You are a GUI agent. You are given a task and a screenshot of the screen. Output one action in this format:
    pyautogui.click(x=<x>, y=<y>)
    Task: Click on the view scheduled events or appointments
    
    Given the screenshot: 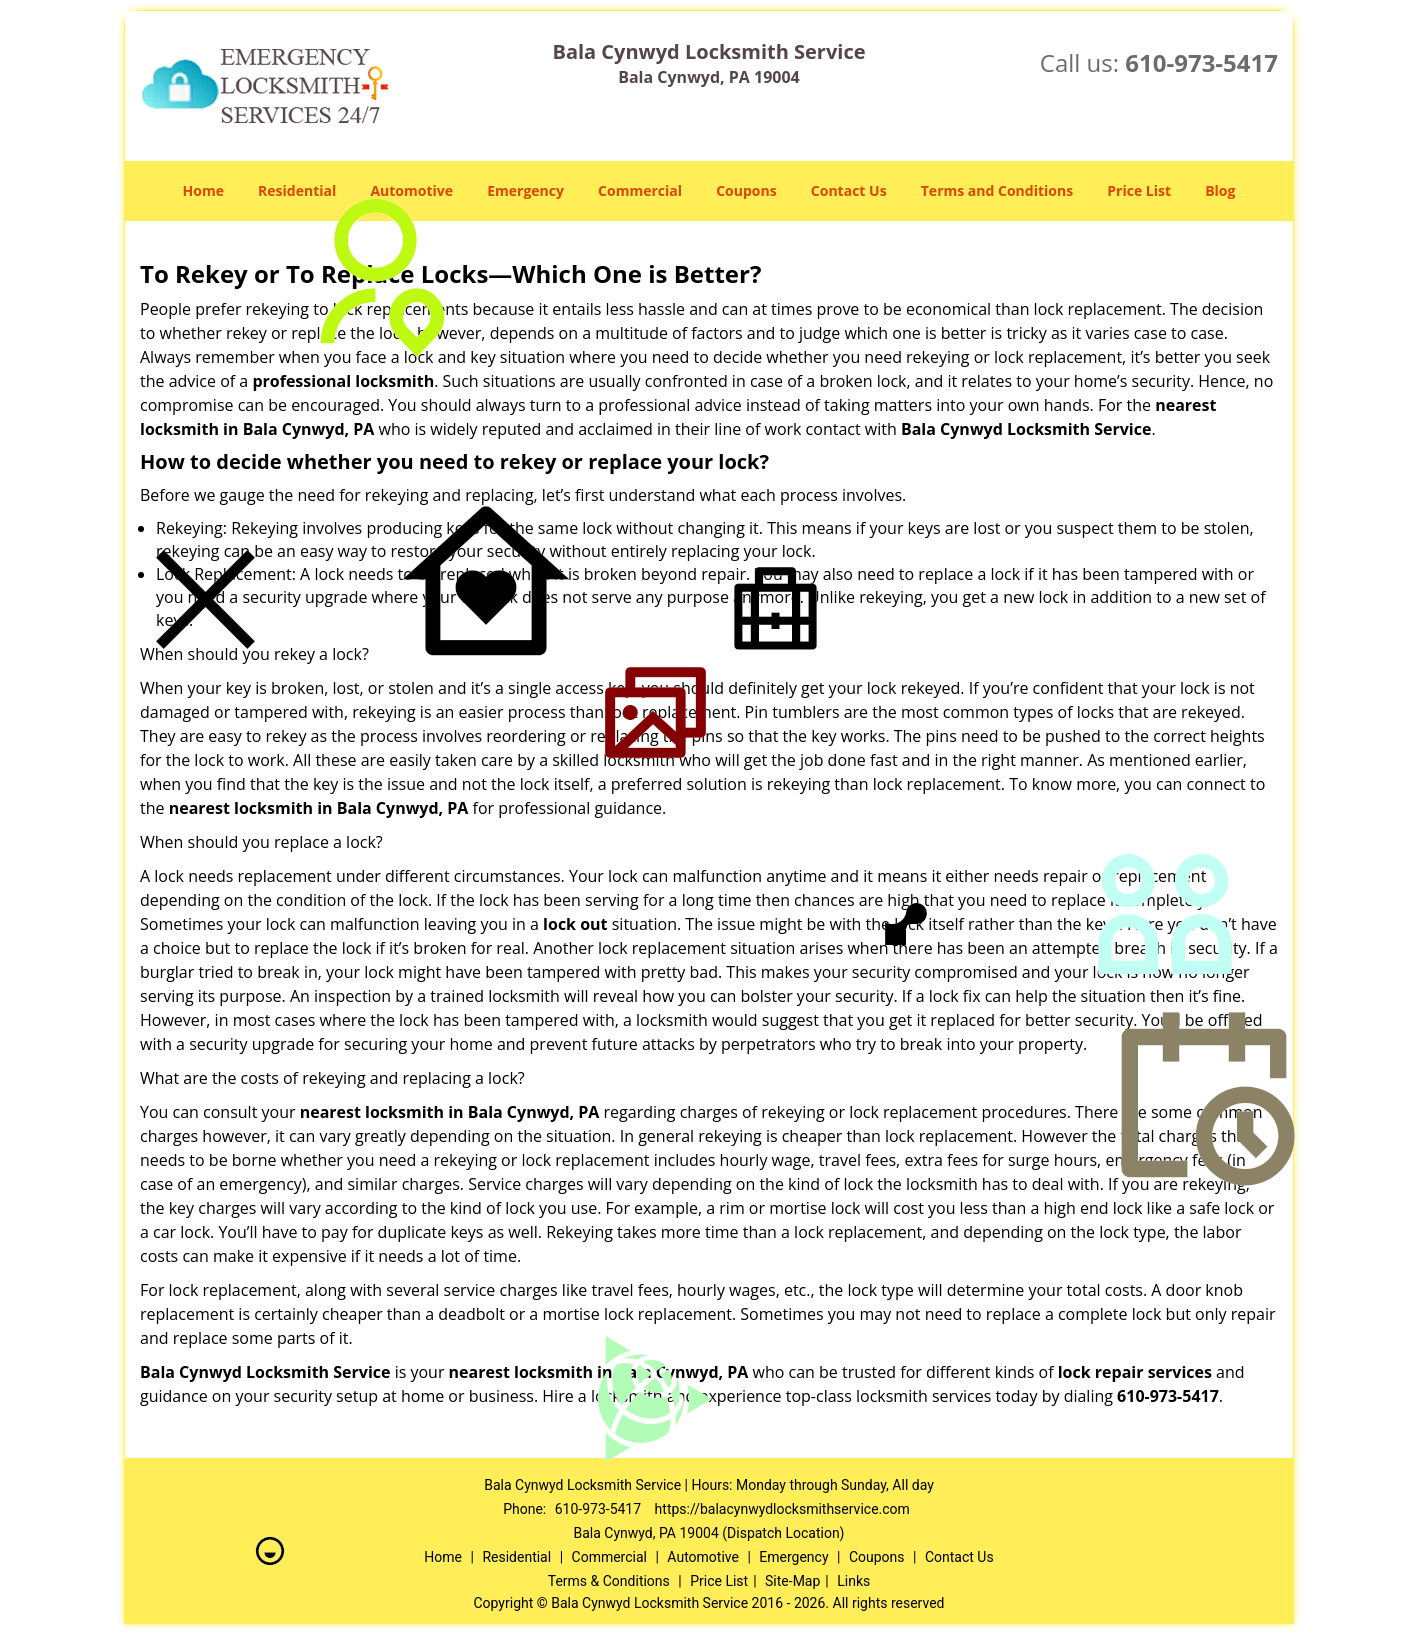 What is the action you would take?
    pyautogui.click(x=1204, y=1103)
    